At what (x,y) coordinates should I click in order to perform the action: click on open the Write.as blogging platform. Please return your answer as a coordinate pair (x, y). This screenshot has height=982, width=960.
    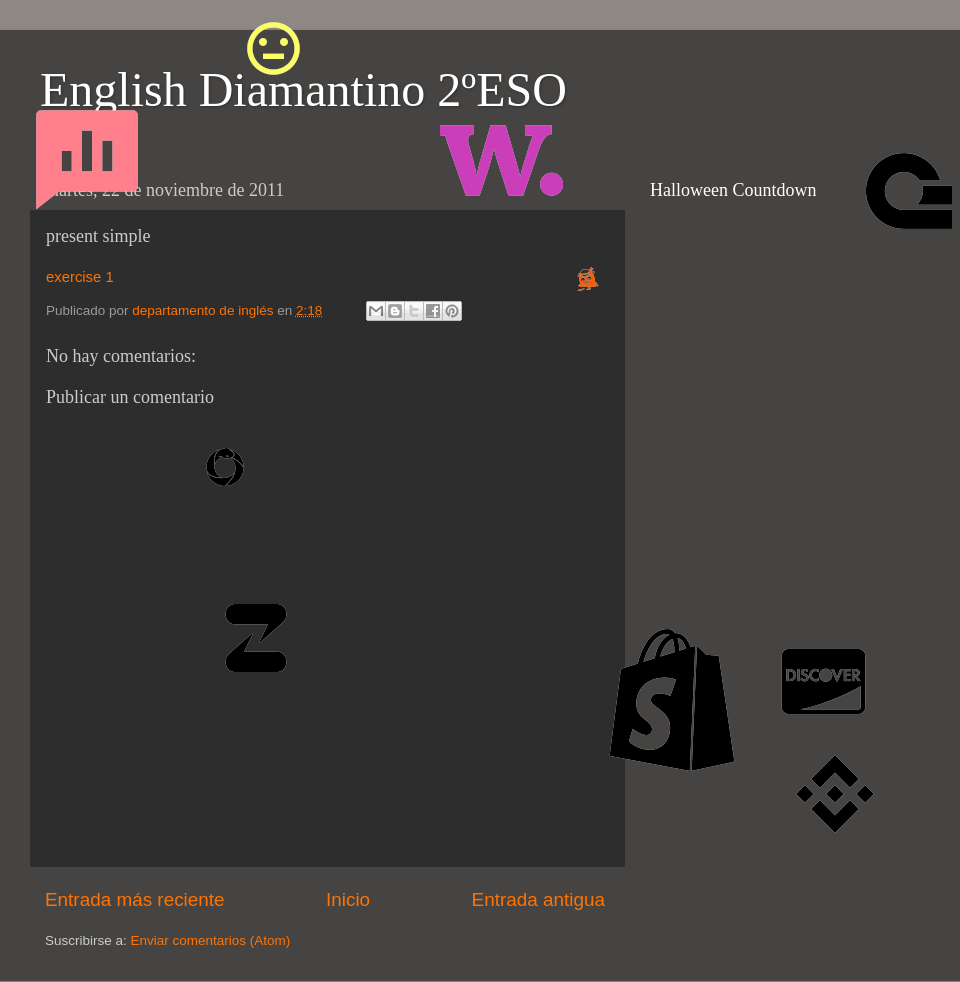
    Looking at the image, I should click on (501, 160).